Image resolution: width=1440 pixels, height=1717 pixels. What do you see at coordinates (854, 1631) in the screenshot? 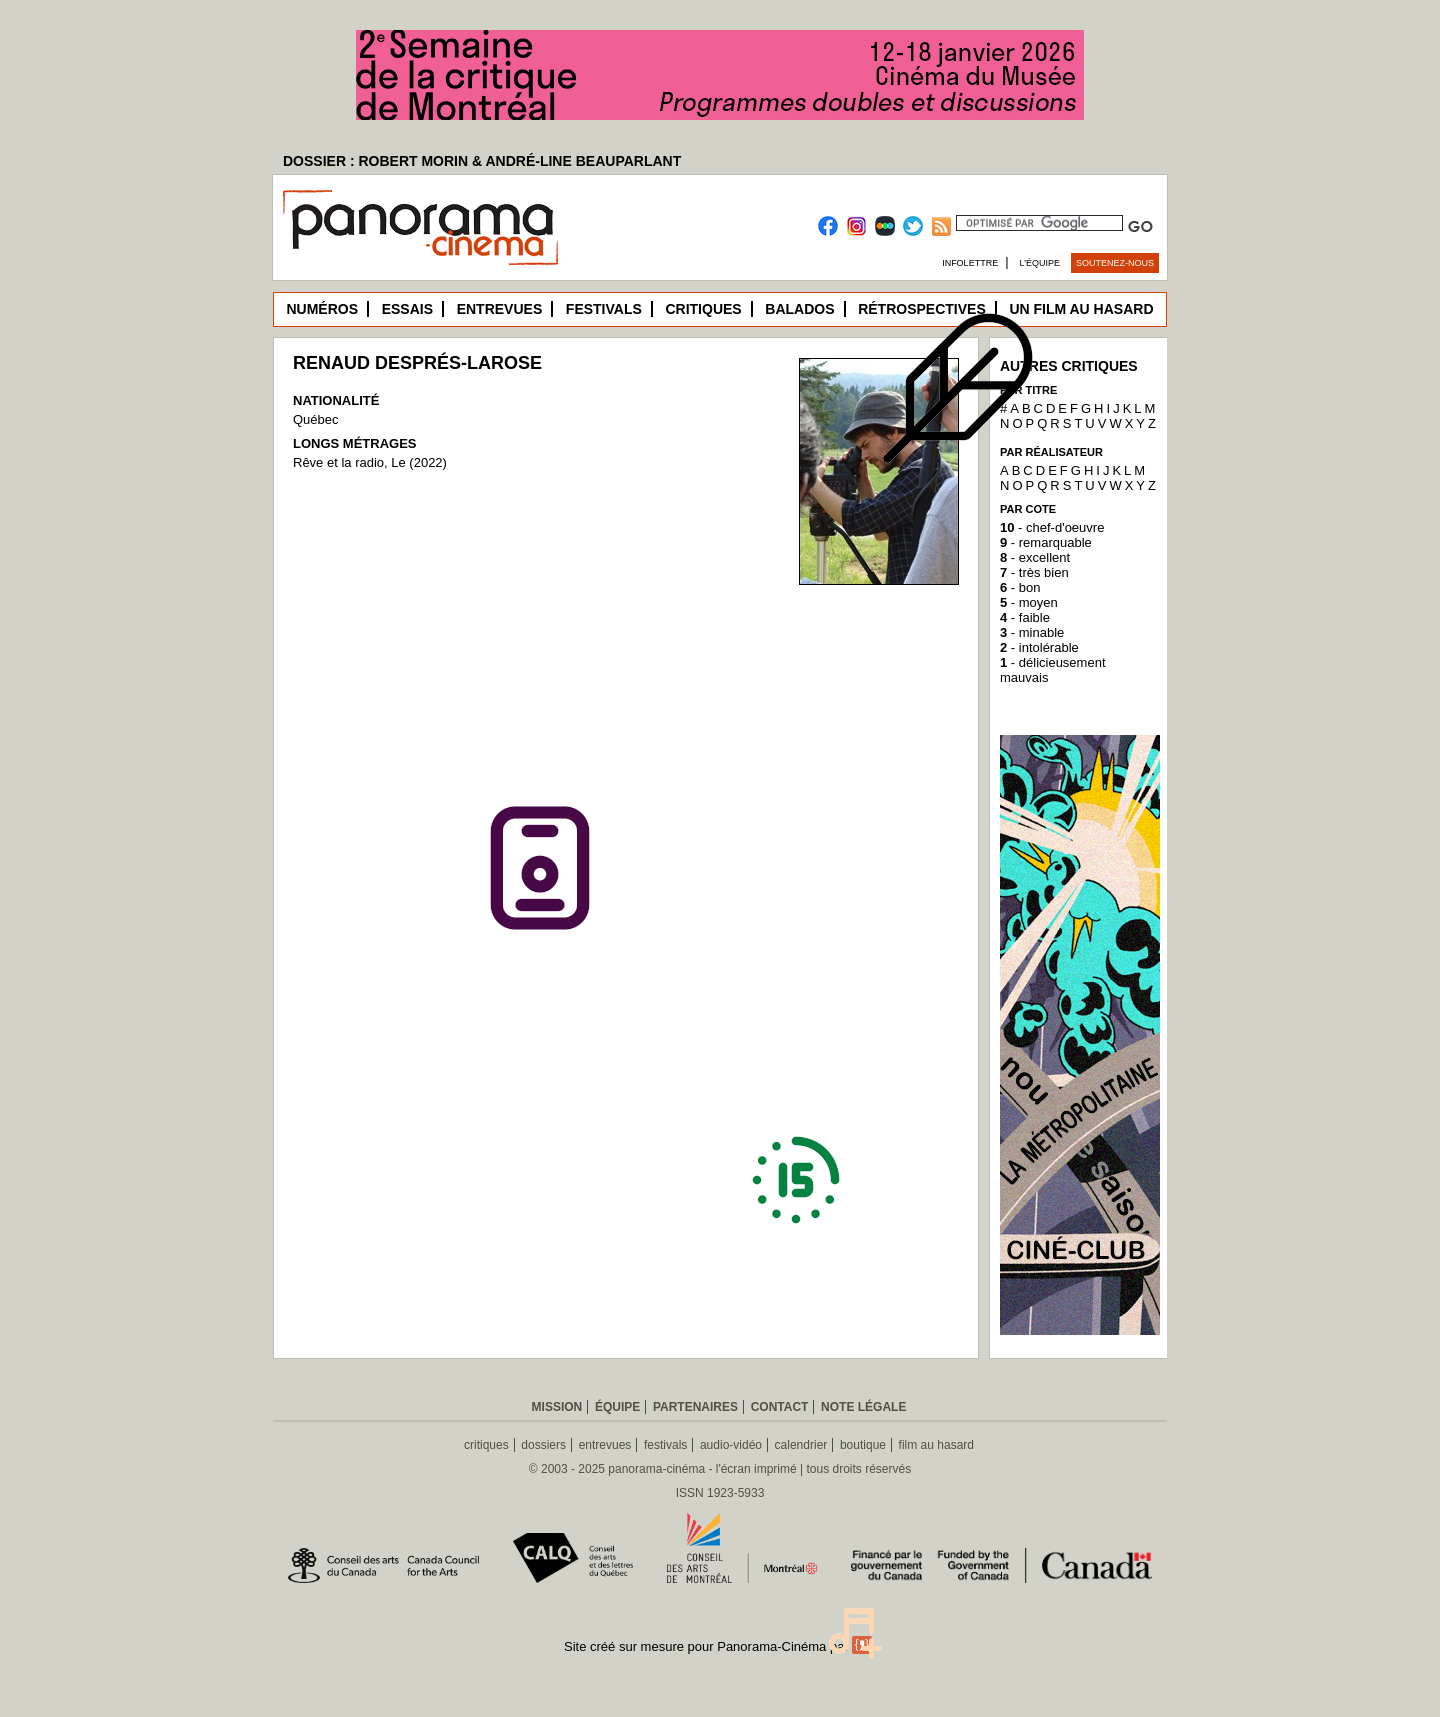
I see `add a new song to your library` at bounding box center [854, 1631].